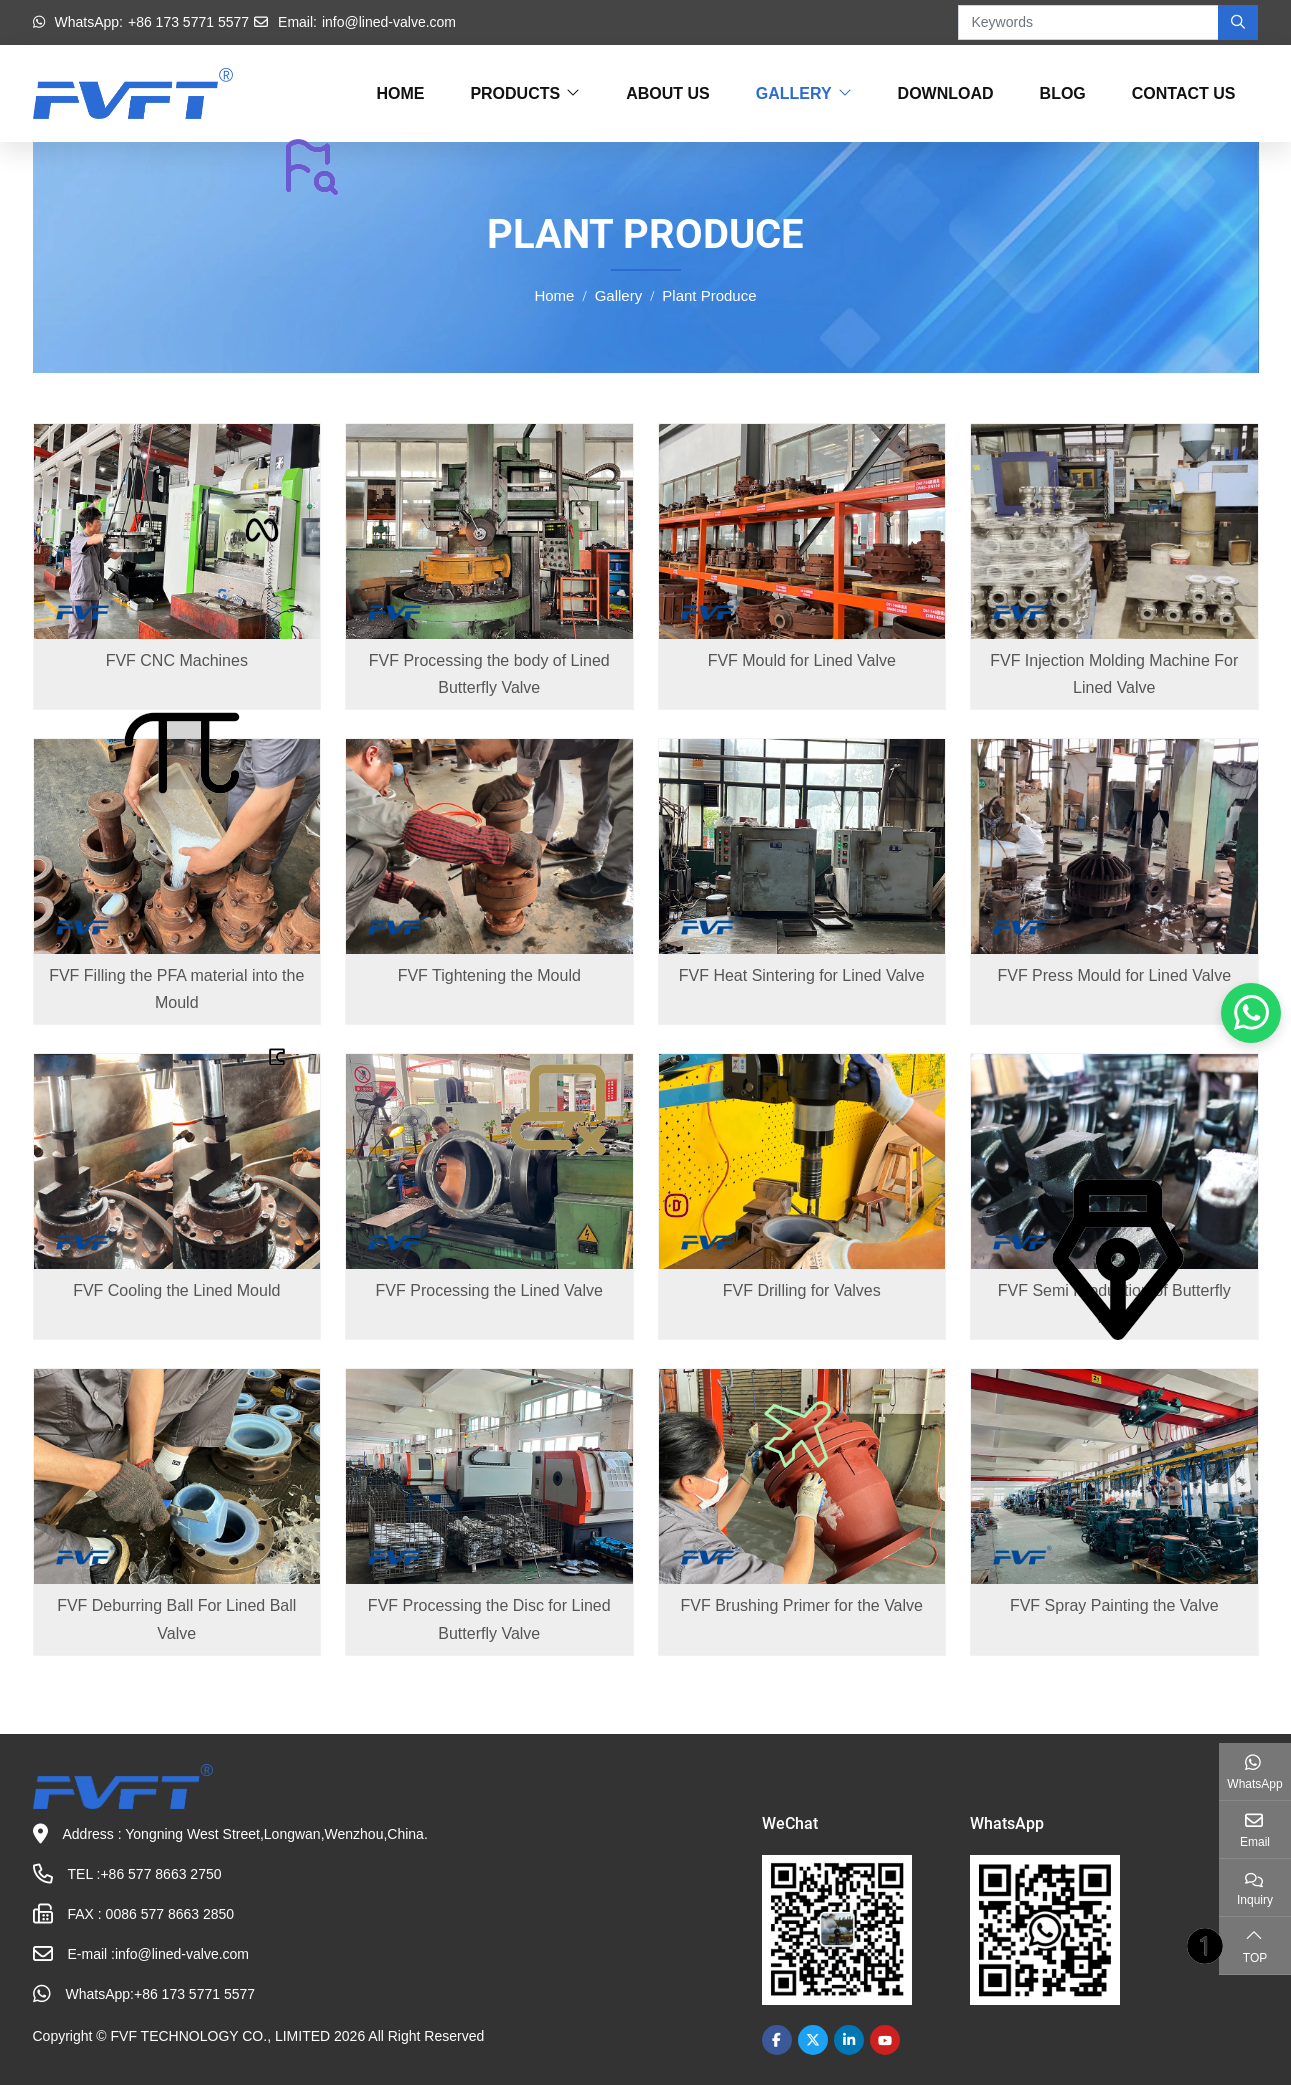 The height and width of the screenshot is (2085, 1291). What do you see at coordinates (308, 165) in the screenshot?
I see `search flagged items` at bounding box center [308, 165].